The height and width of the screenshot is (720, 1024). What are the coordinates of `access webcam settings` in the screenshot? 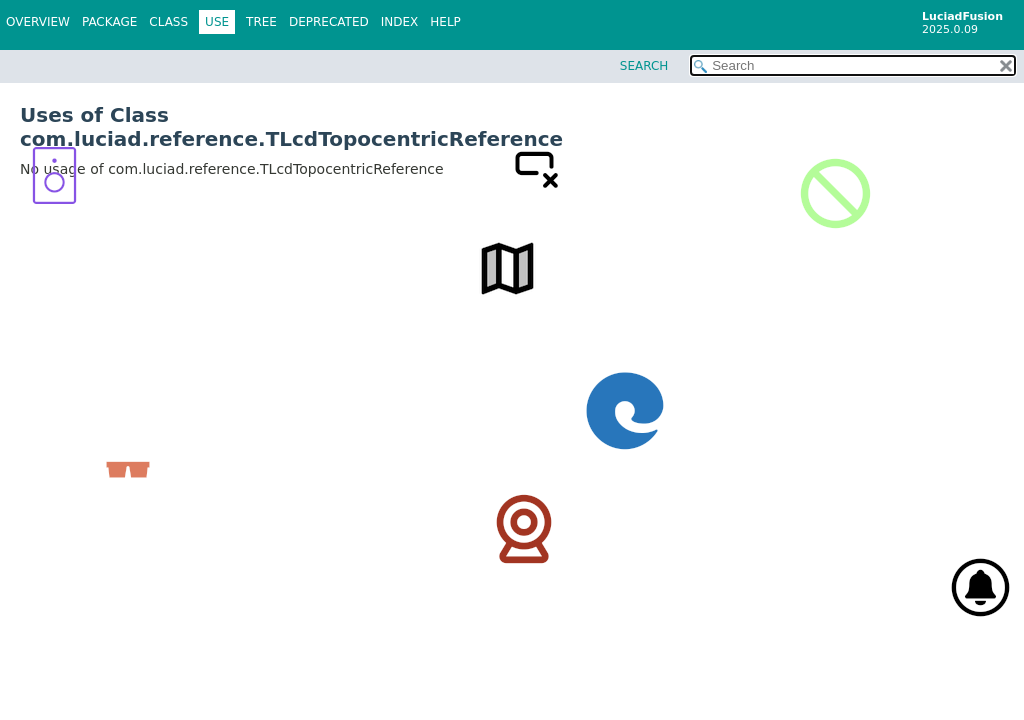 It's located at (524, 529).